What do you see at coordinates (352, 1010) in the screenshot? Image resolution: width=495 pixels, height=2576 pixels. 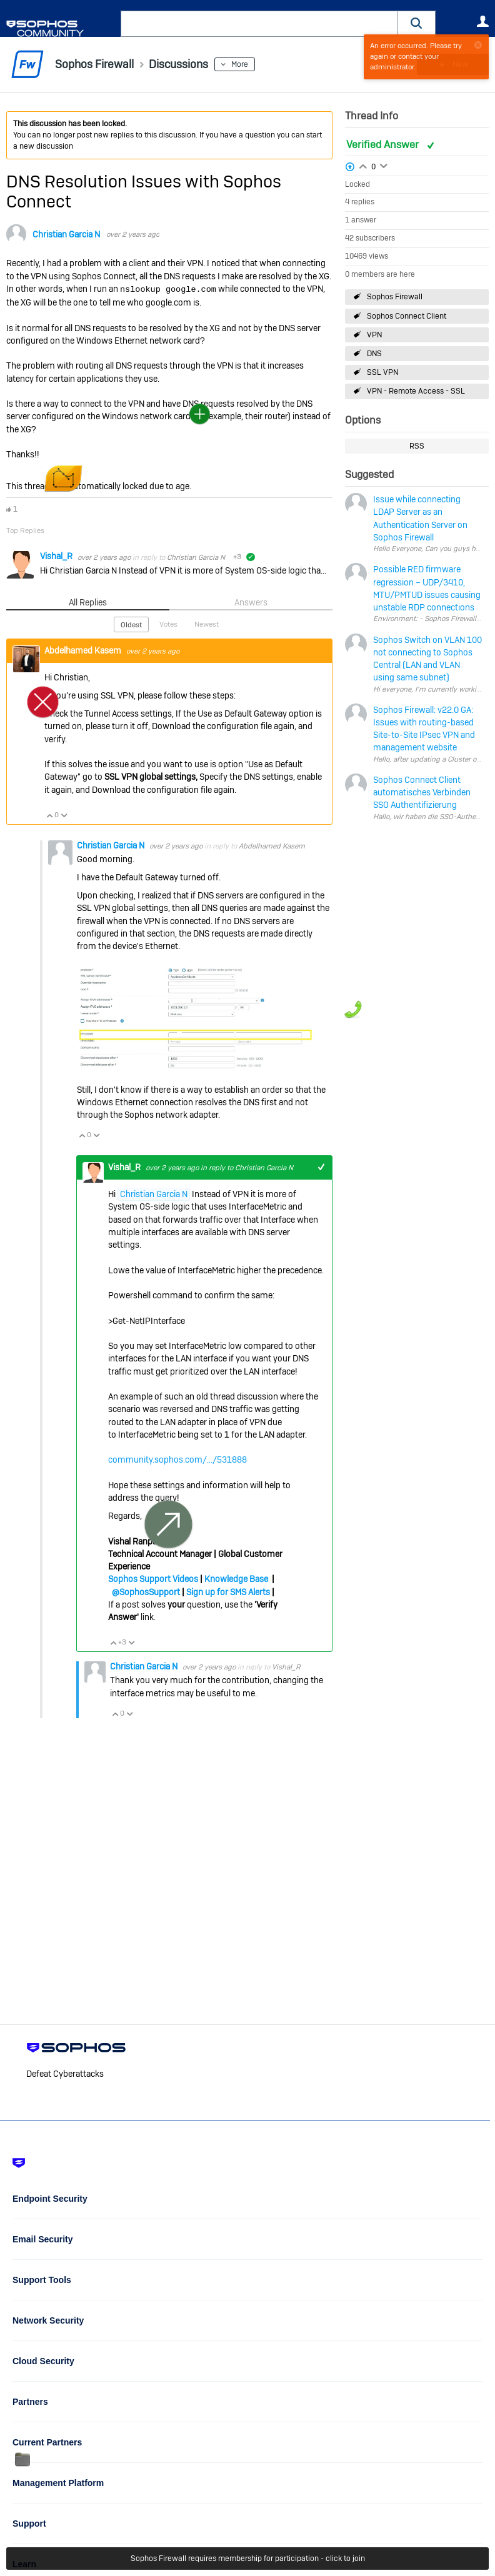 I see `start a phone call` at bounding box center [352, 1010].